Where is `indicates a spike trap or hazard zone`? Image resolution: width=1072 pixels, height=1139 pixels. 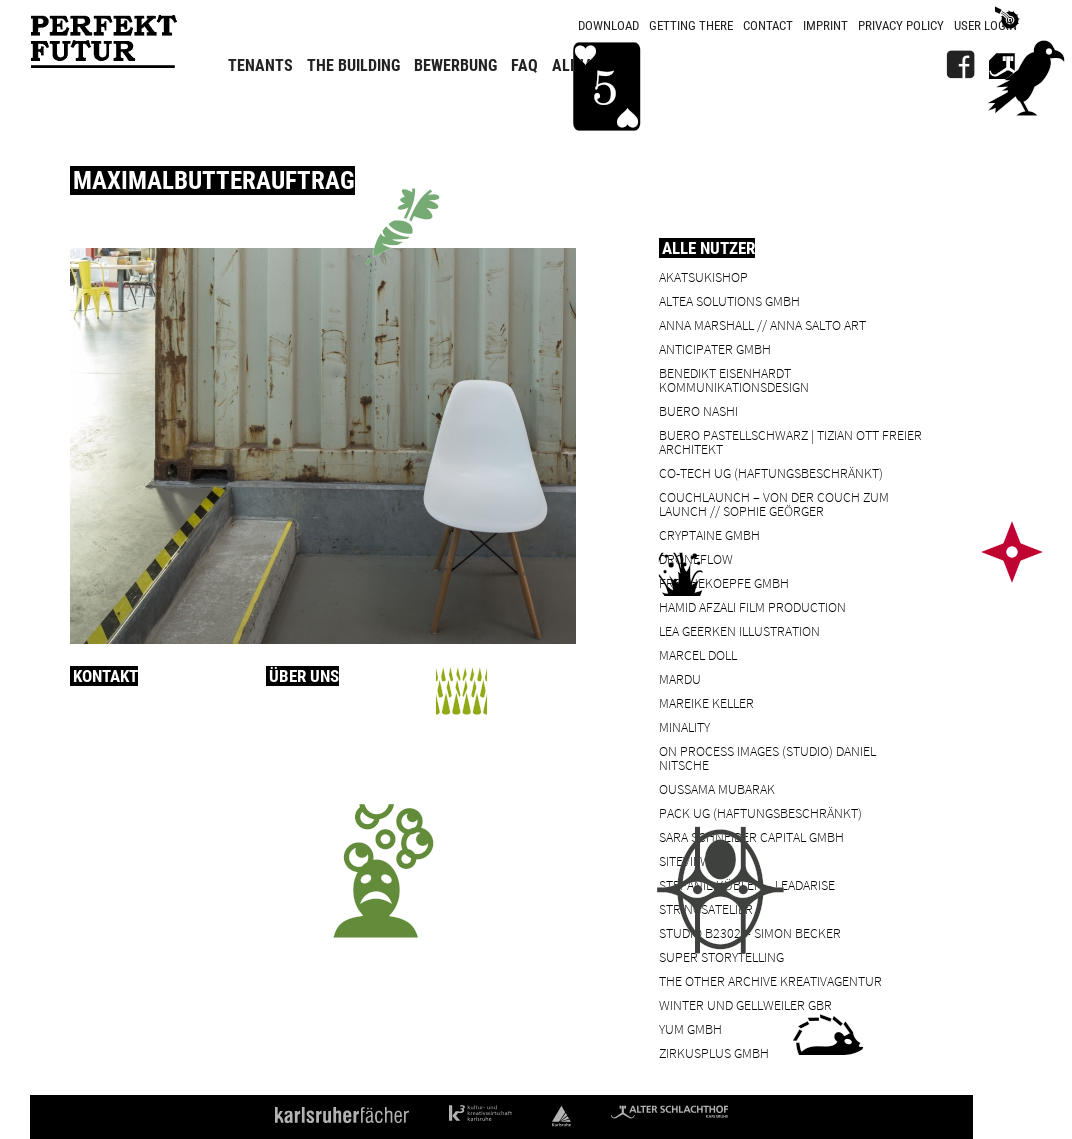 indicates a spike trap or hazard zone is located at coordinates (461, 689).